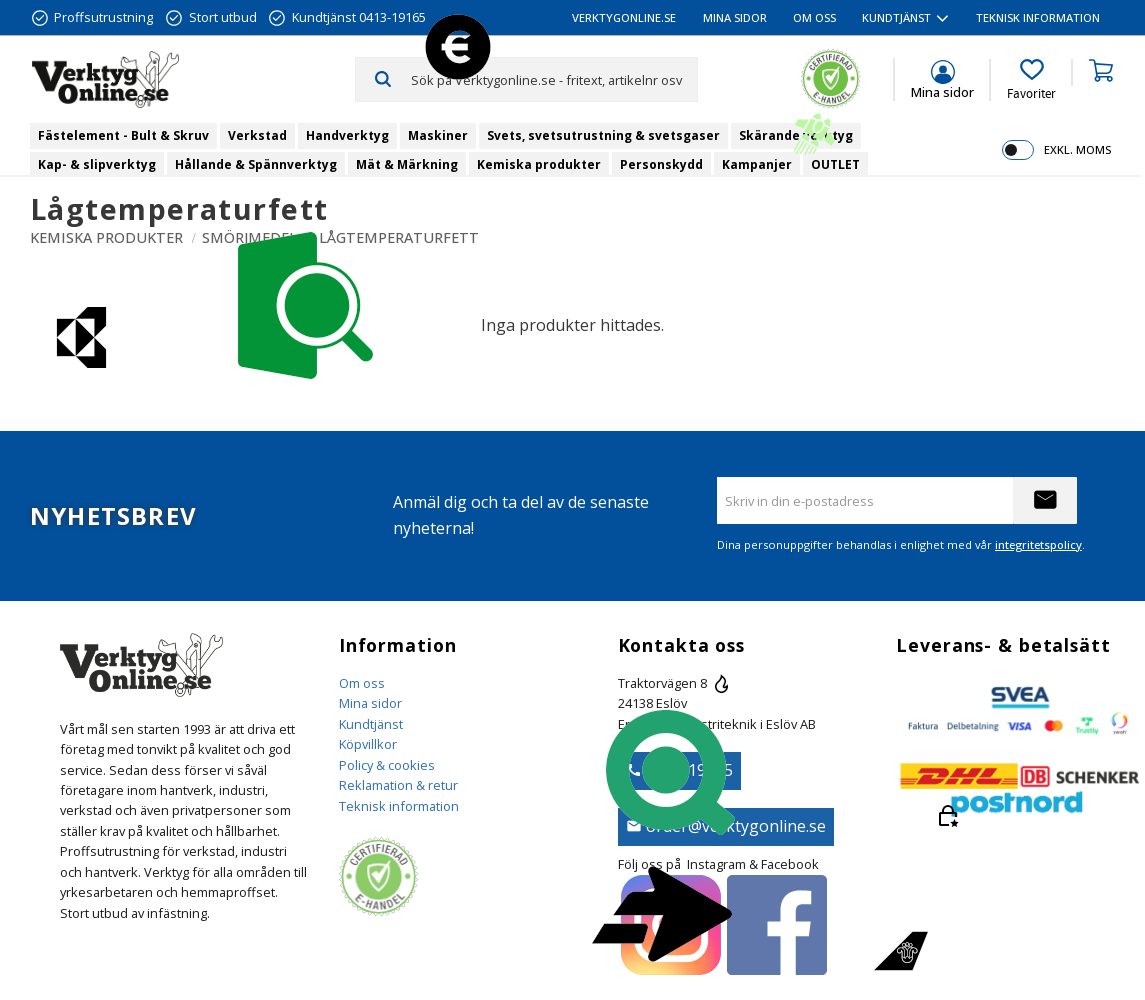 This screenshot has width=1145, height=1000. Describe the element at coordinates (721, 683) in the screenshot. I see `view trending or hot content` at that location.